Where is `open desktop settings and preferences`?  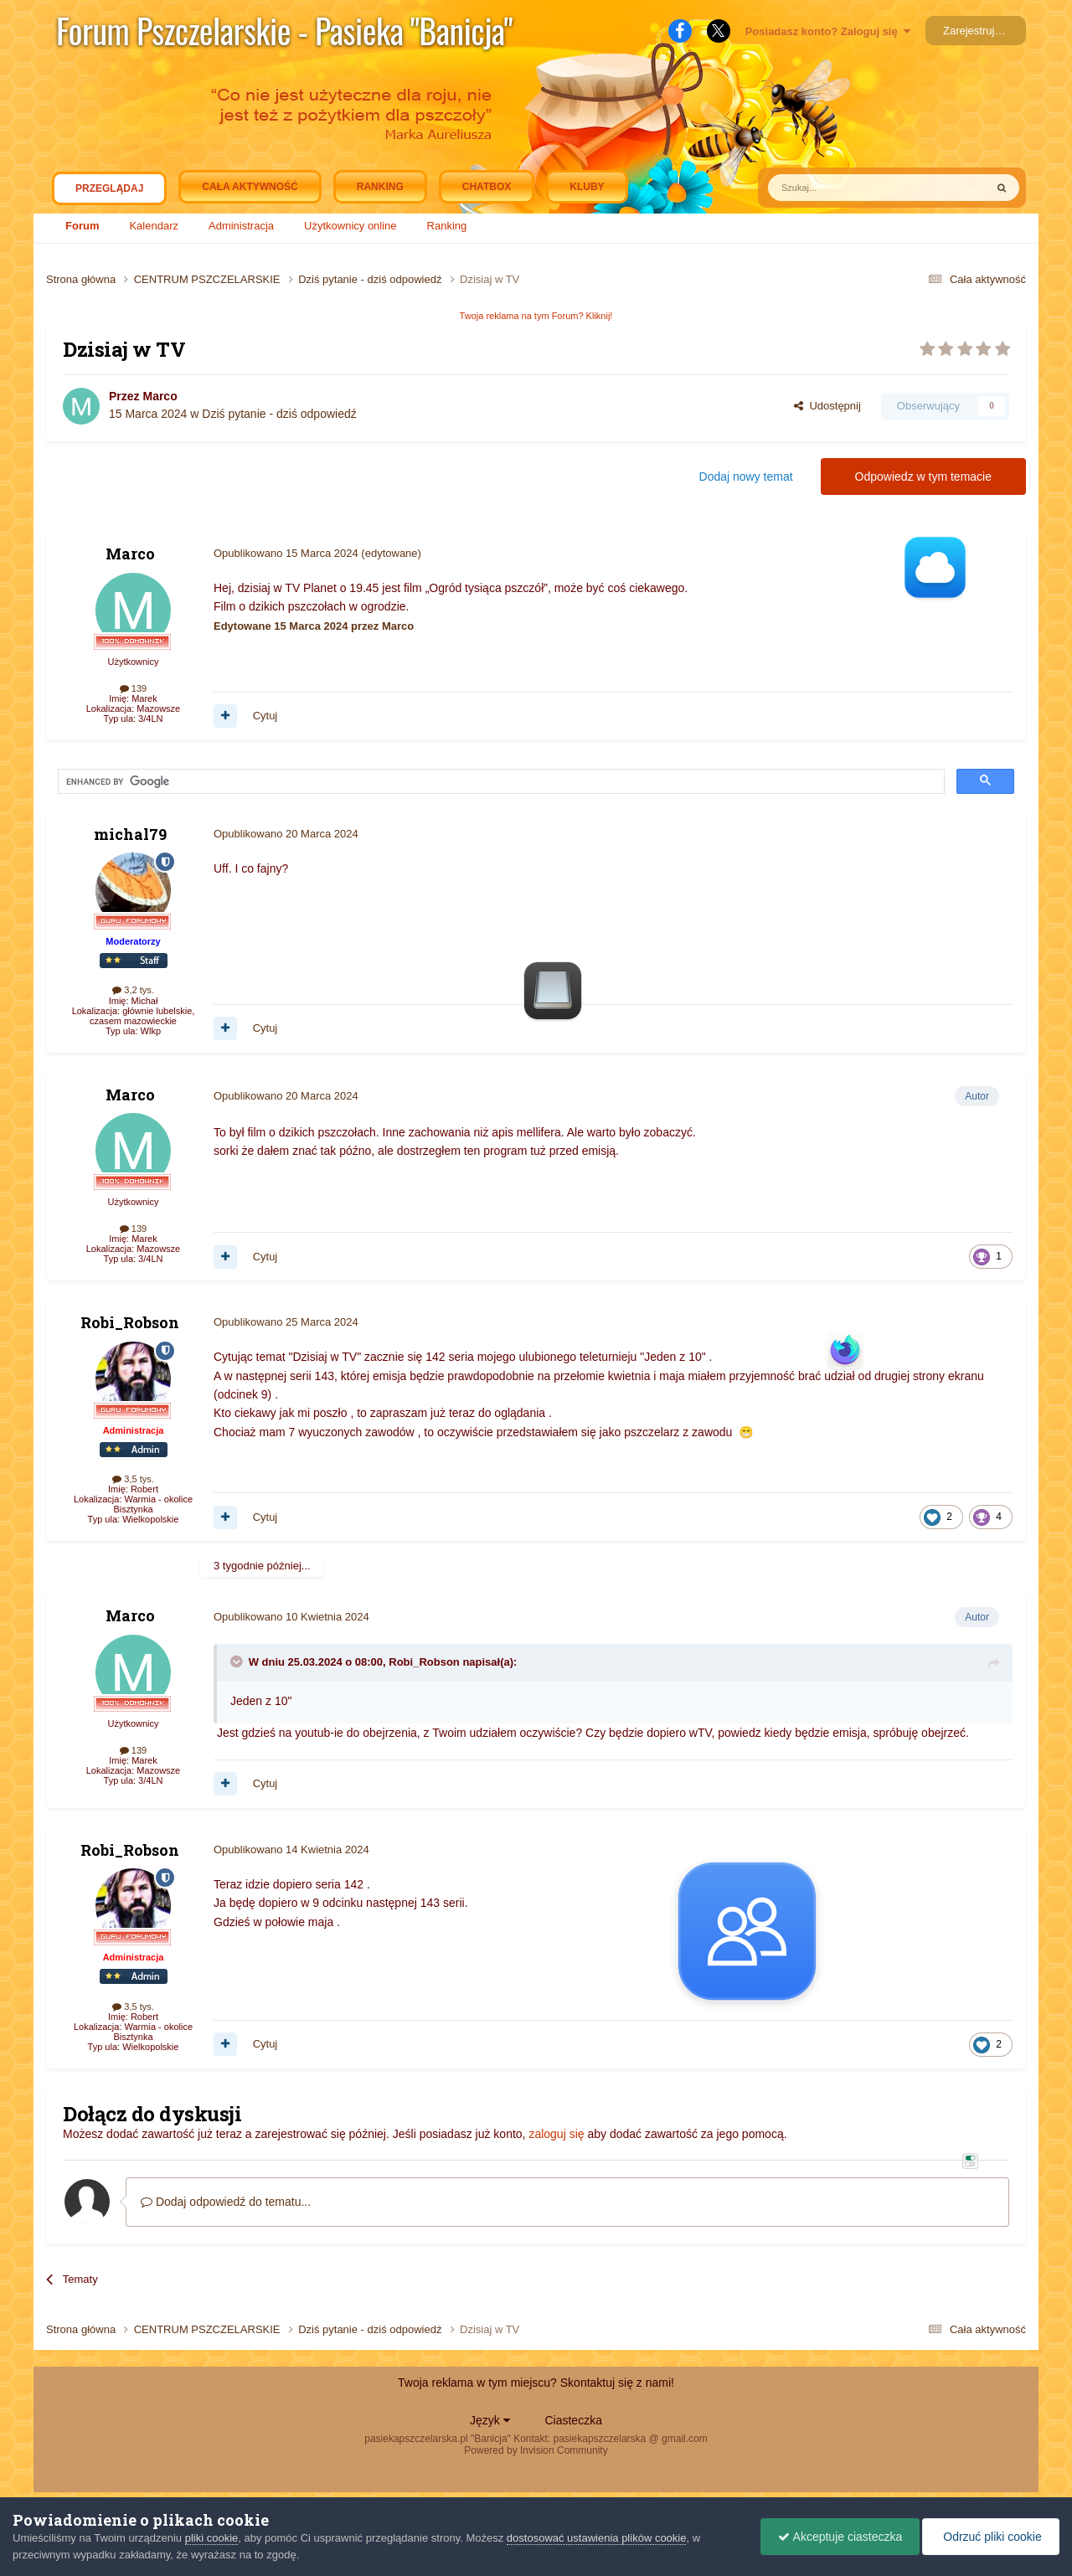 open desktop settings and preferences is located at coordinates (970, 2161).